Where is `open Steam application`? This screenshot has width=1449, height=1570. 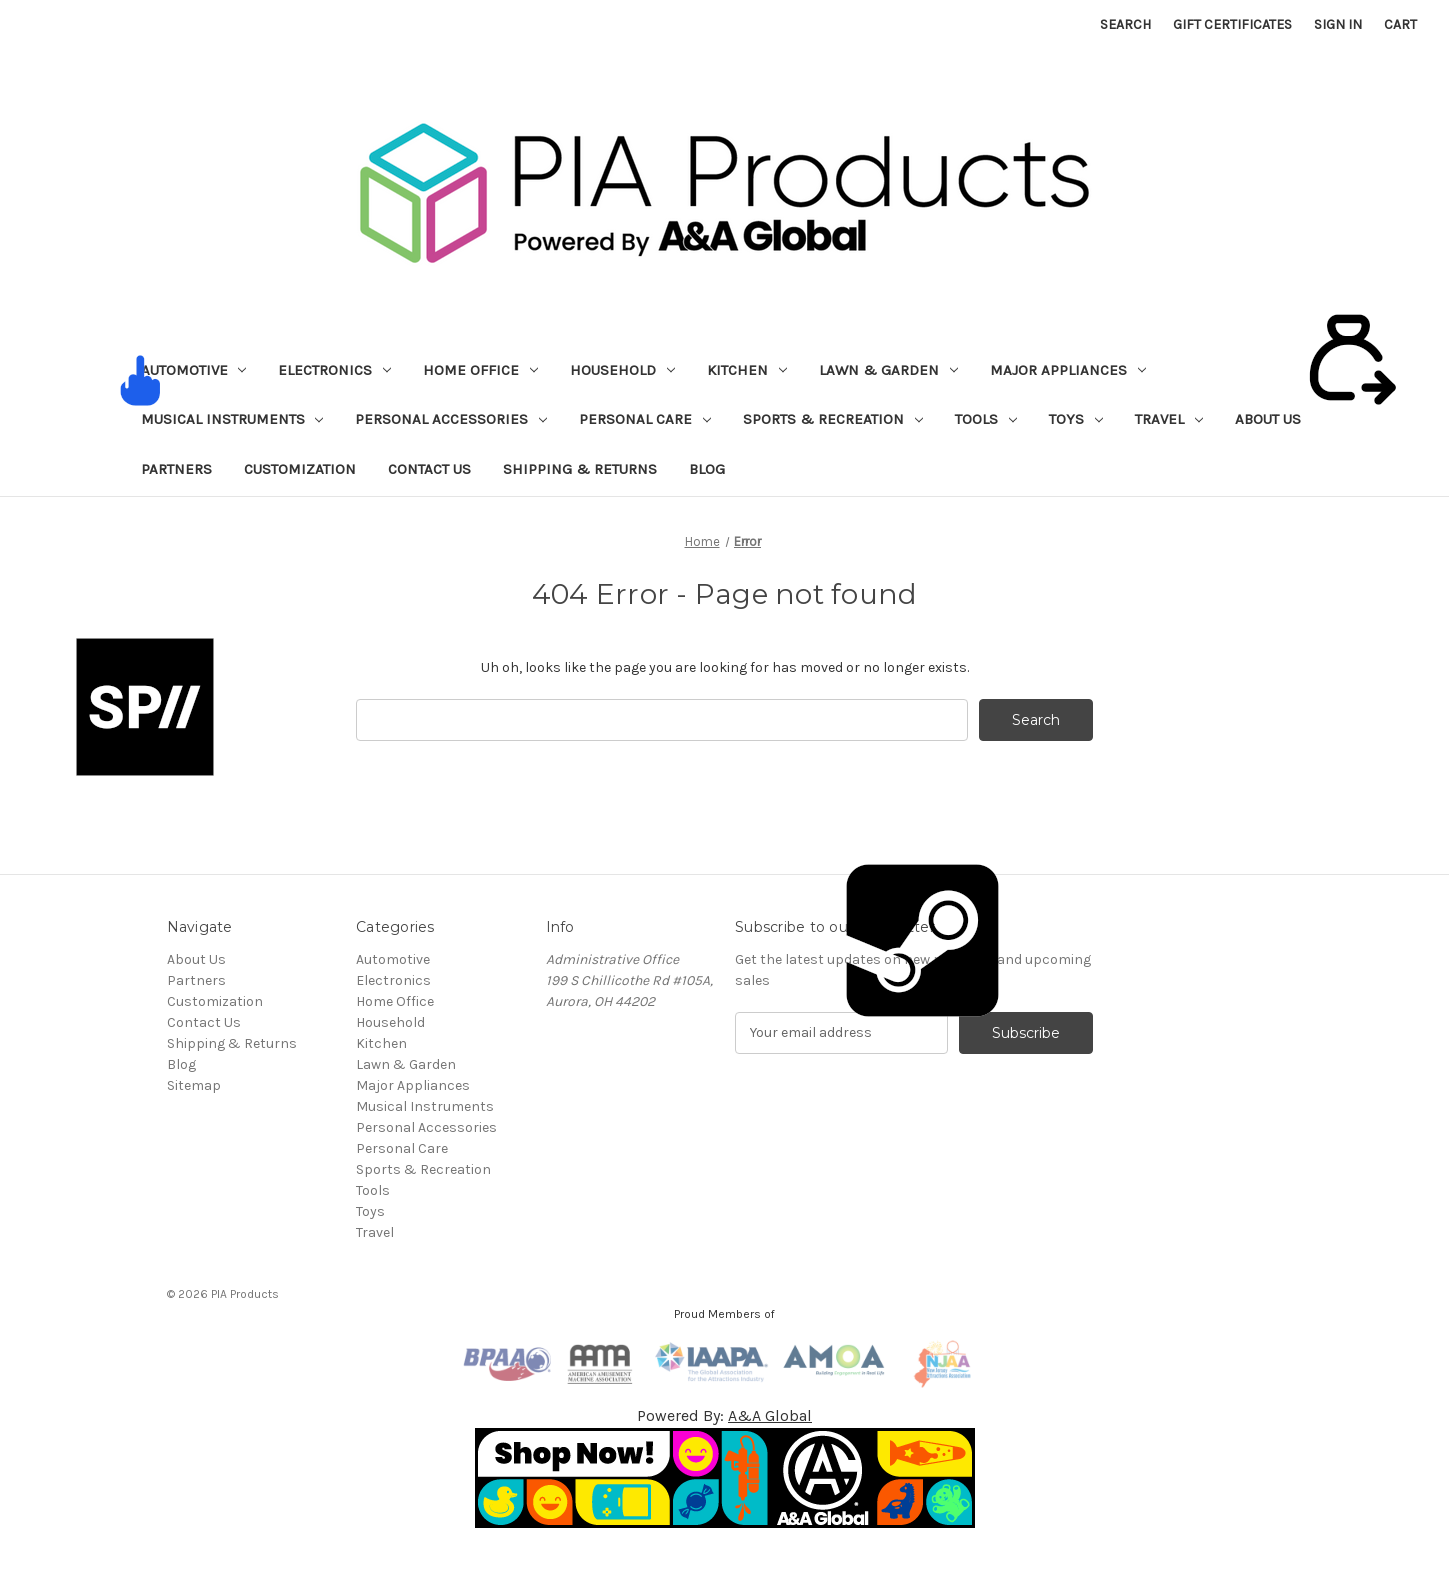 open Steam application is located at coordinates (922, 940).